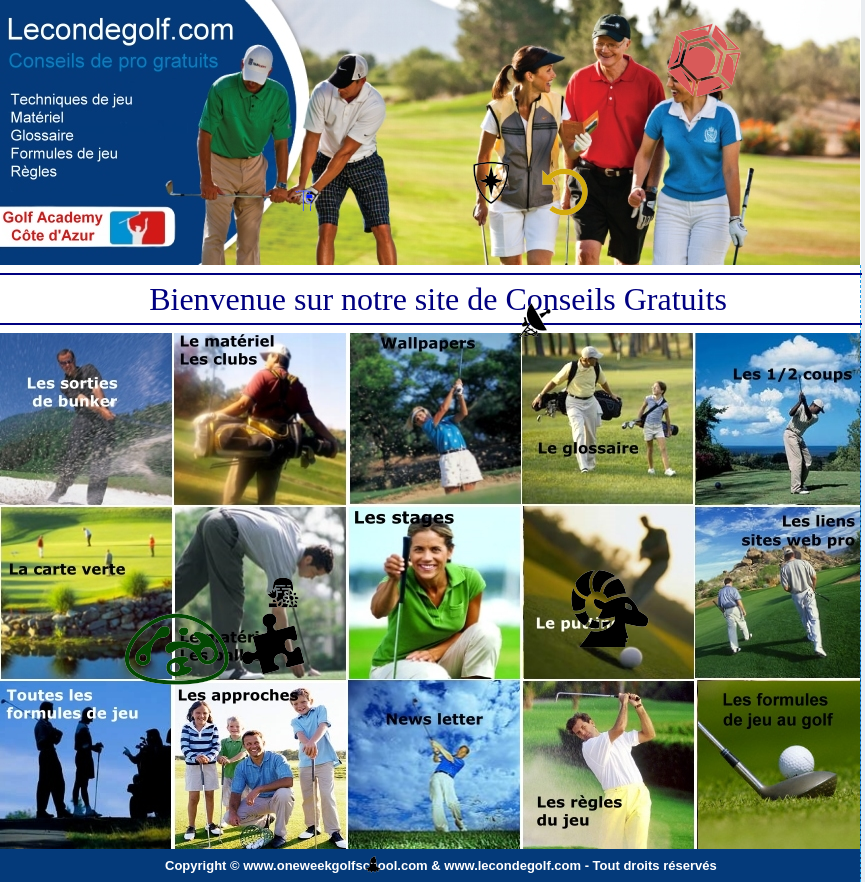 The image size is (865, 882). Describe the element at coordinates (283, 592) in the screenshot. I see `memorial or cemetery location marker` at that location.